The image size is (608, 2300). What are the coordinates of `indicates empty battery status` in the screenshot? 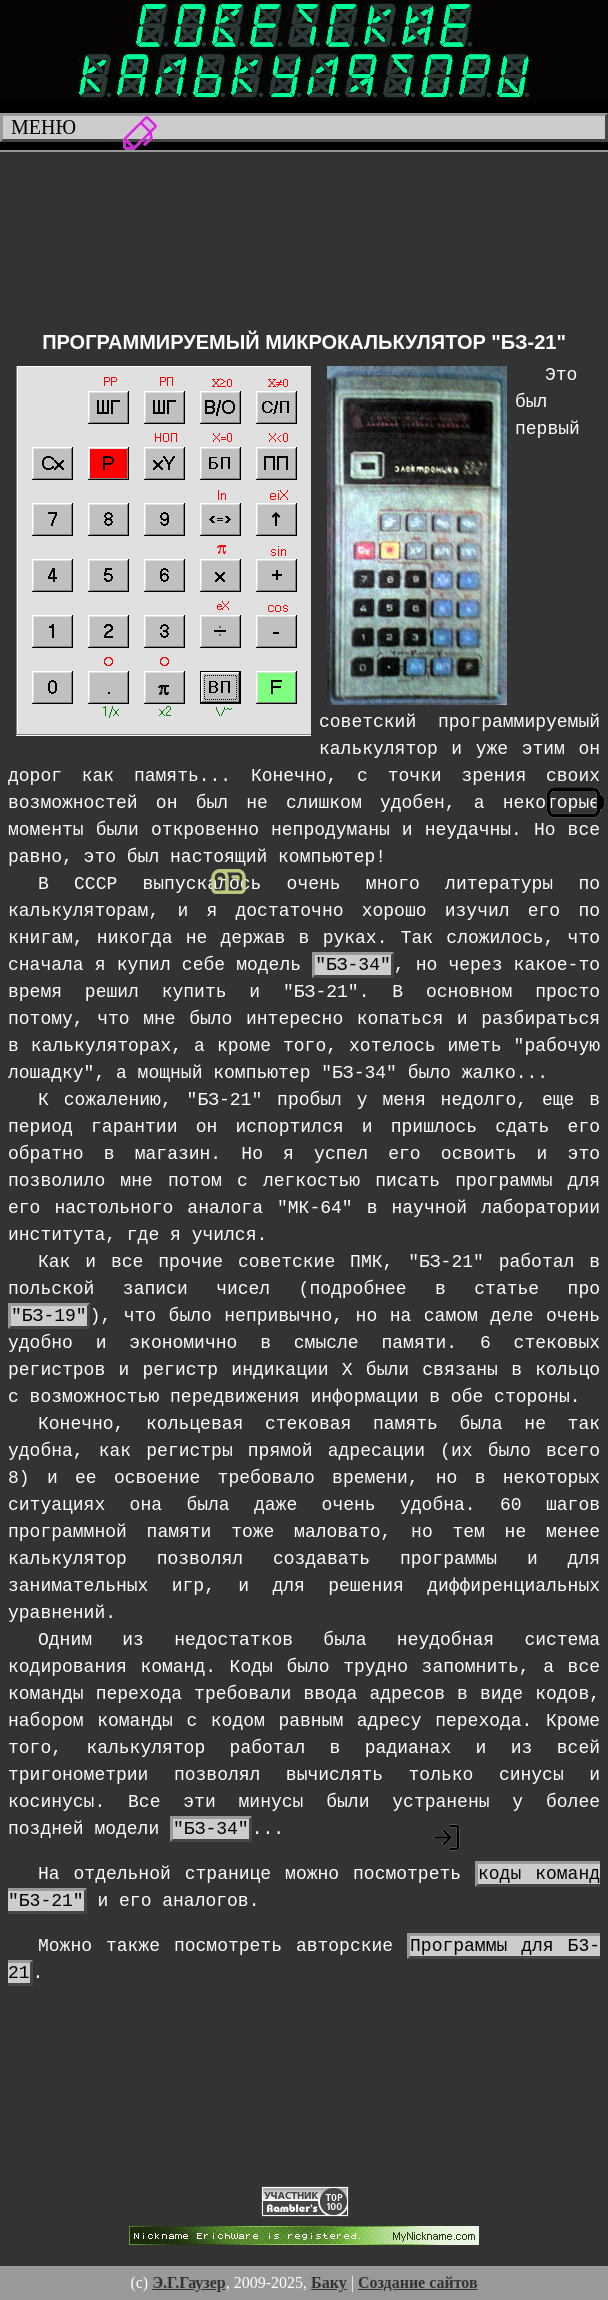 It's located at (575, 800).